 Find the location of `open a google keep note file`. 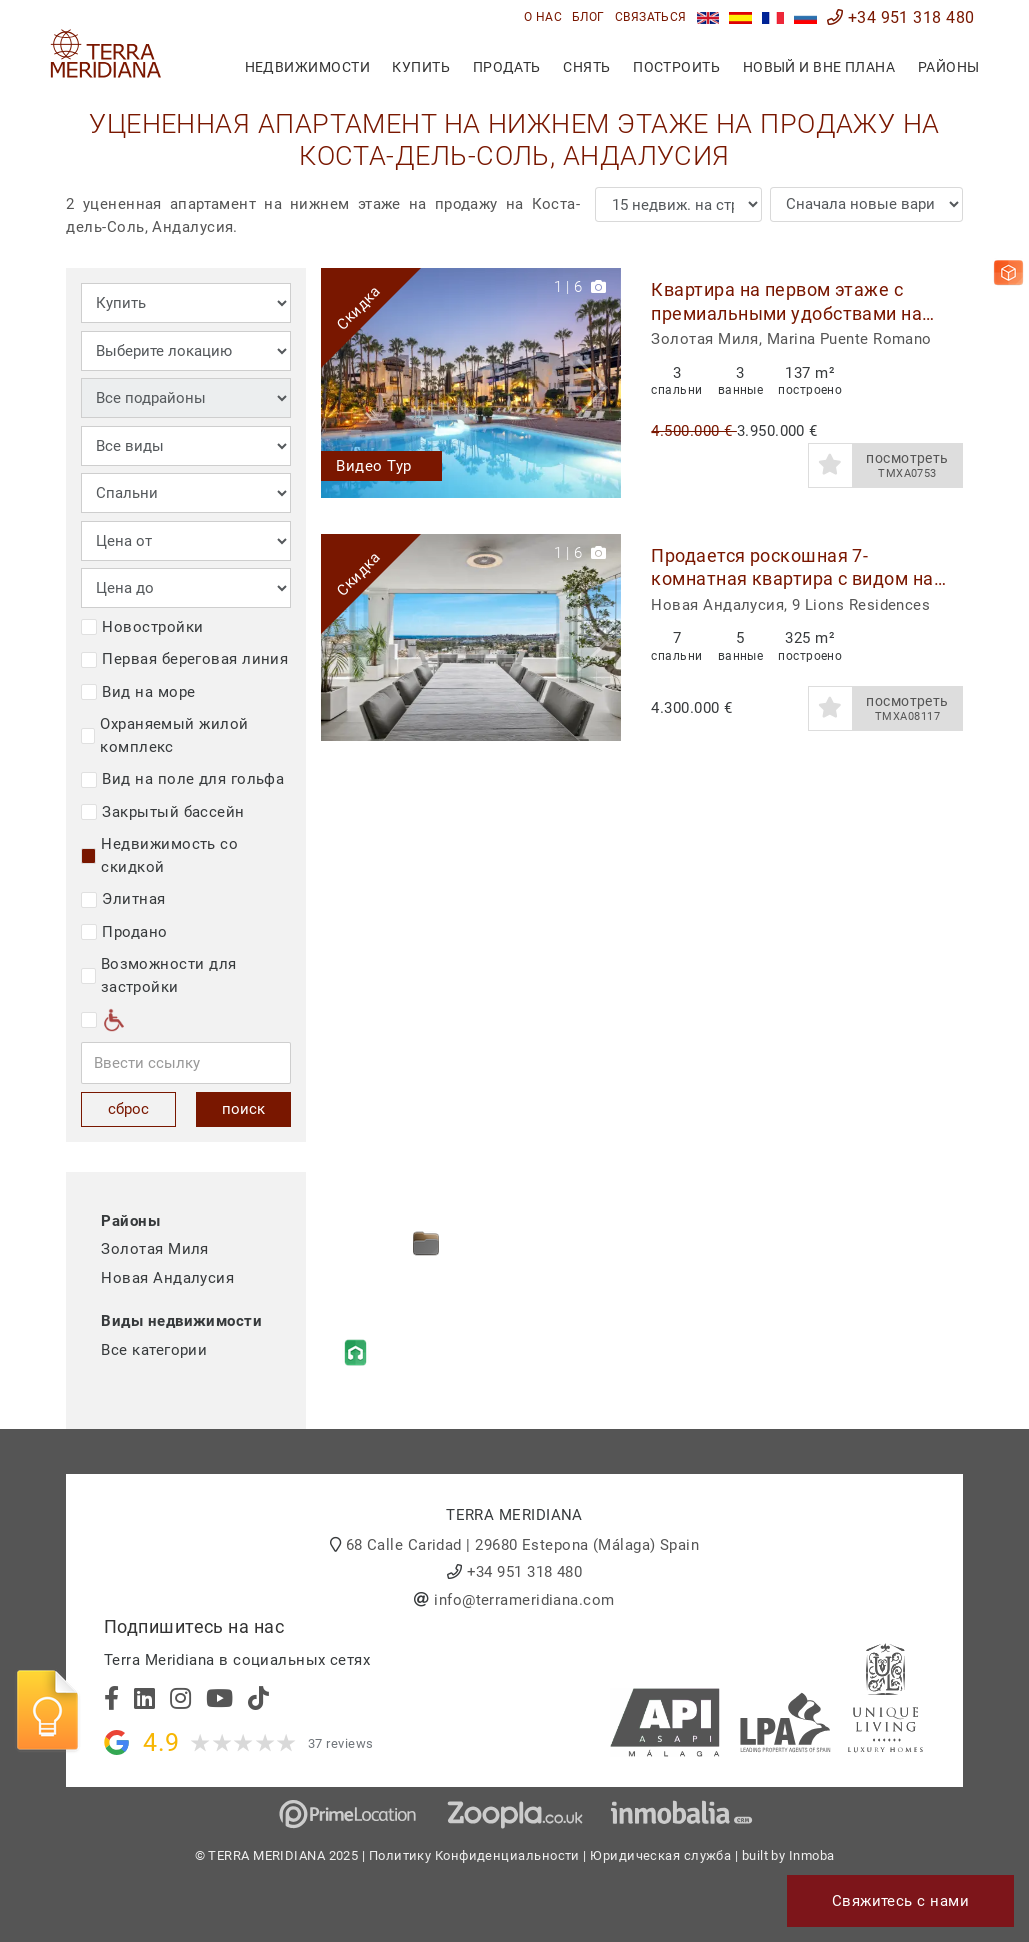

open a google keep note file is located at coordinates (47, 1711).